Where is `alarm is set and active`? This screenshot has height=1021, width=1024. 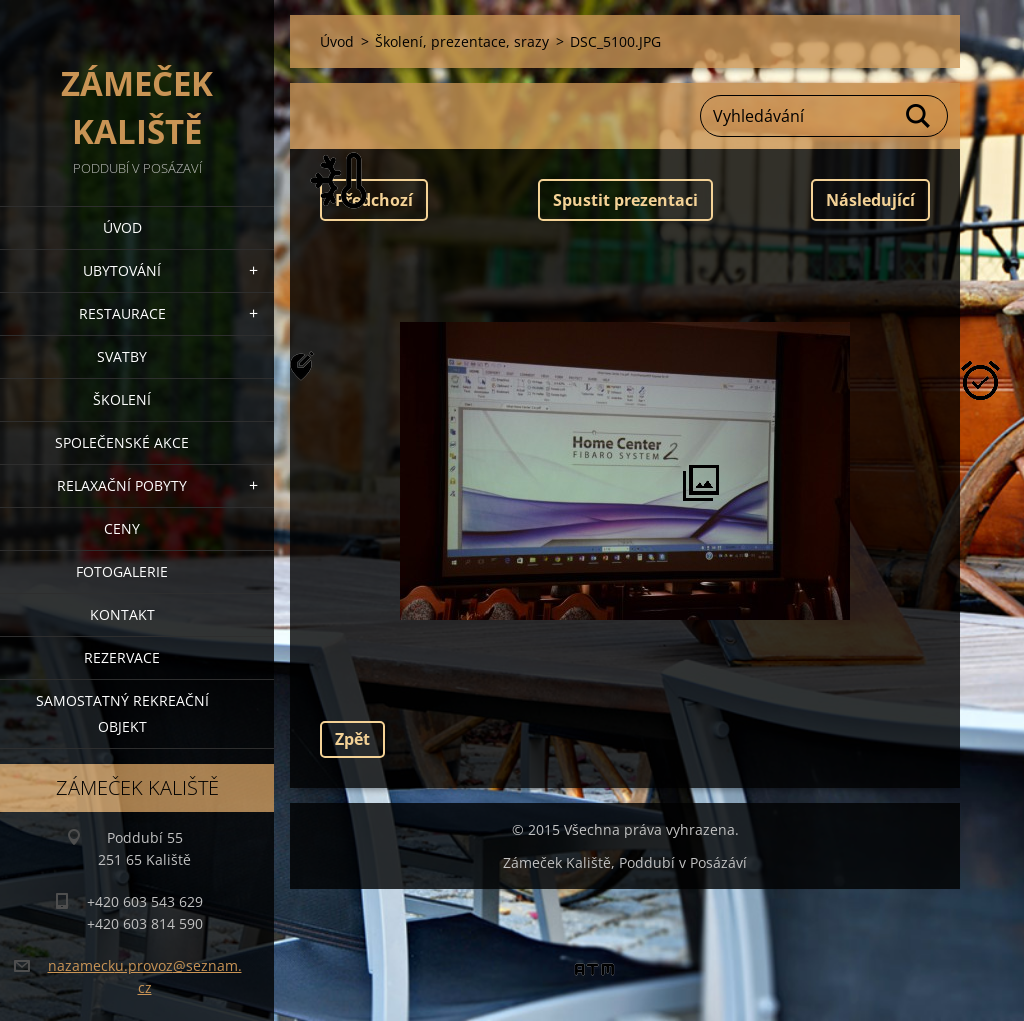
alarm is set and active is located at coordinates (980, 380).